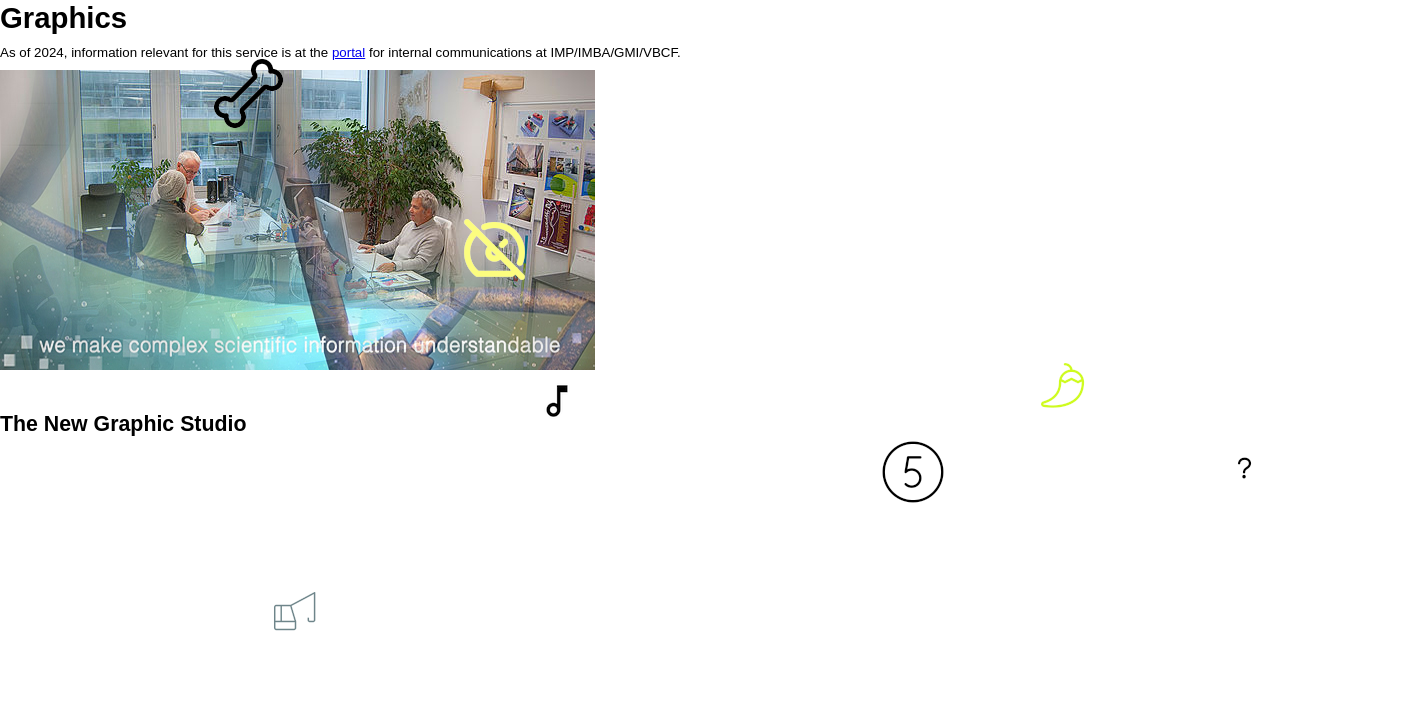 The height and width of the screenshot is (720, 1403). I want to click on play or access audio content, so click(557, 401).